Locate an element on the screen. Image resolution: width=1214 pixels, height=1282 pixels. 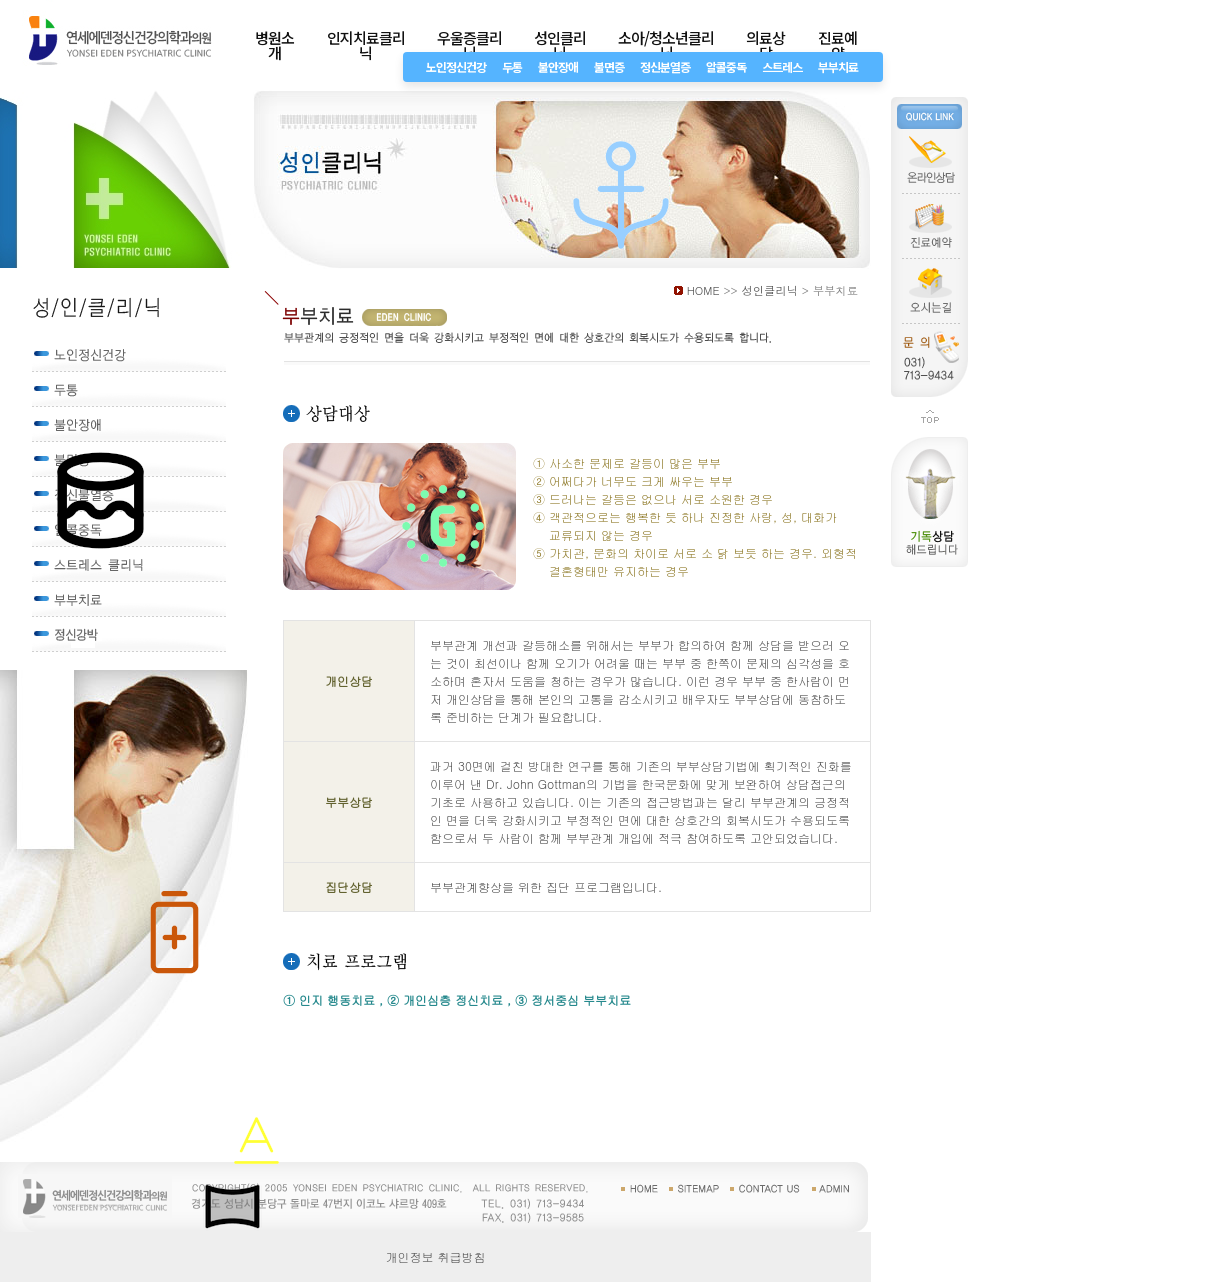
apply underline formatting to selected text is located at coordinates (256, 1141).